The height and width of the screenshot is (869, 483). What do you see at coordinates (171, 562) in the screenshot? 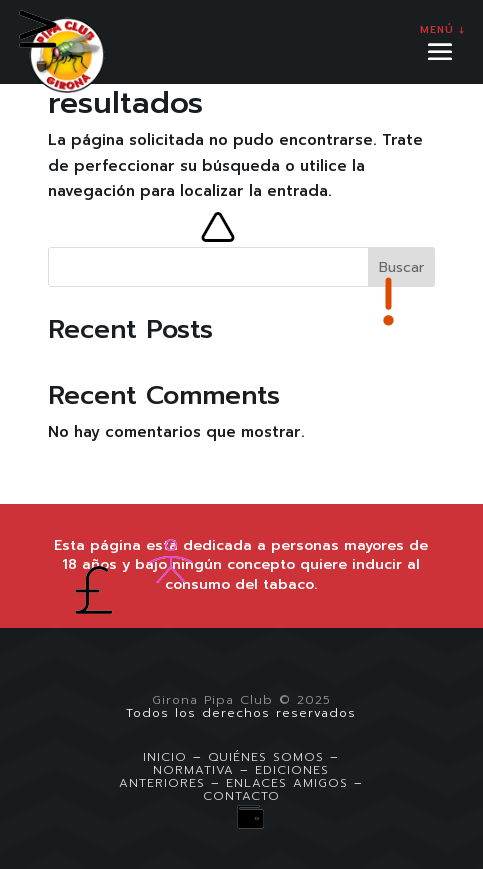
I see `view user profile` at bounding box center [171, 562].